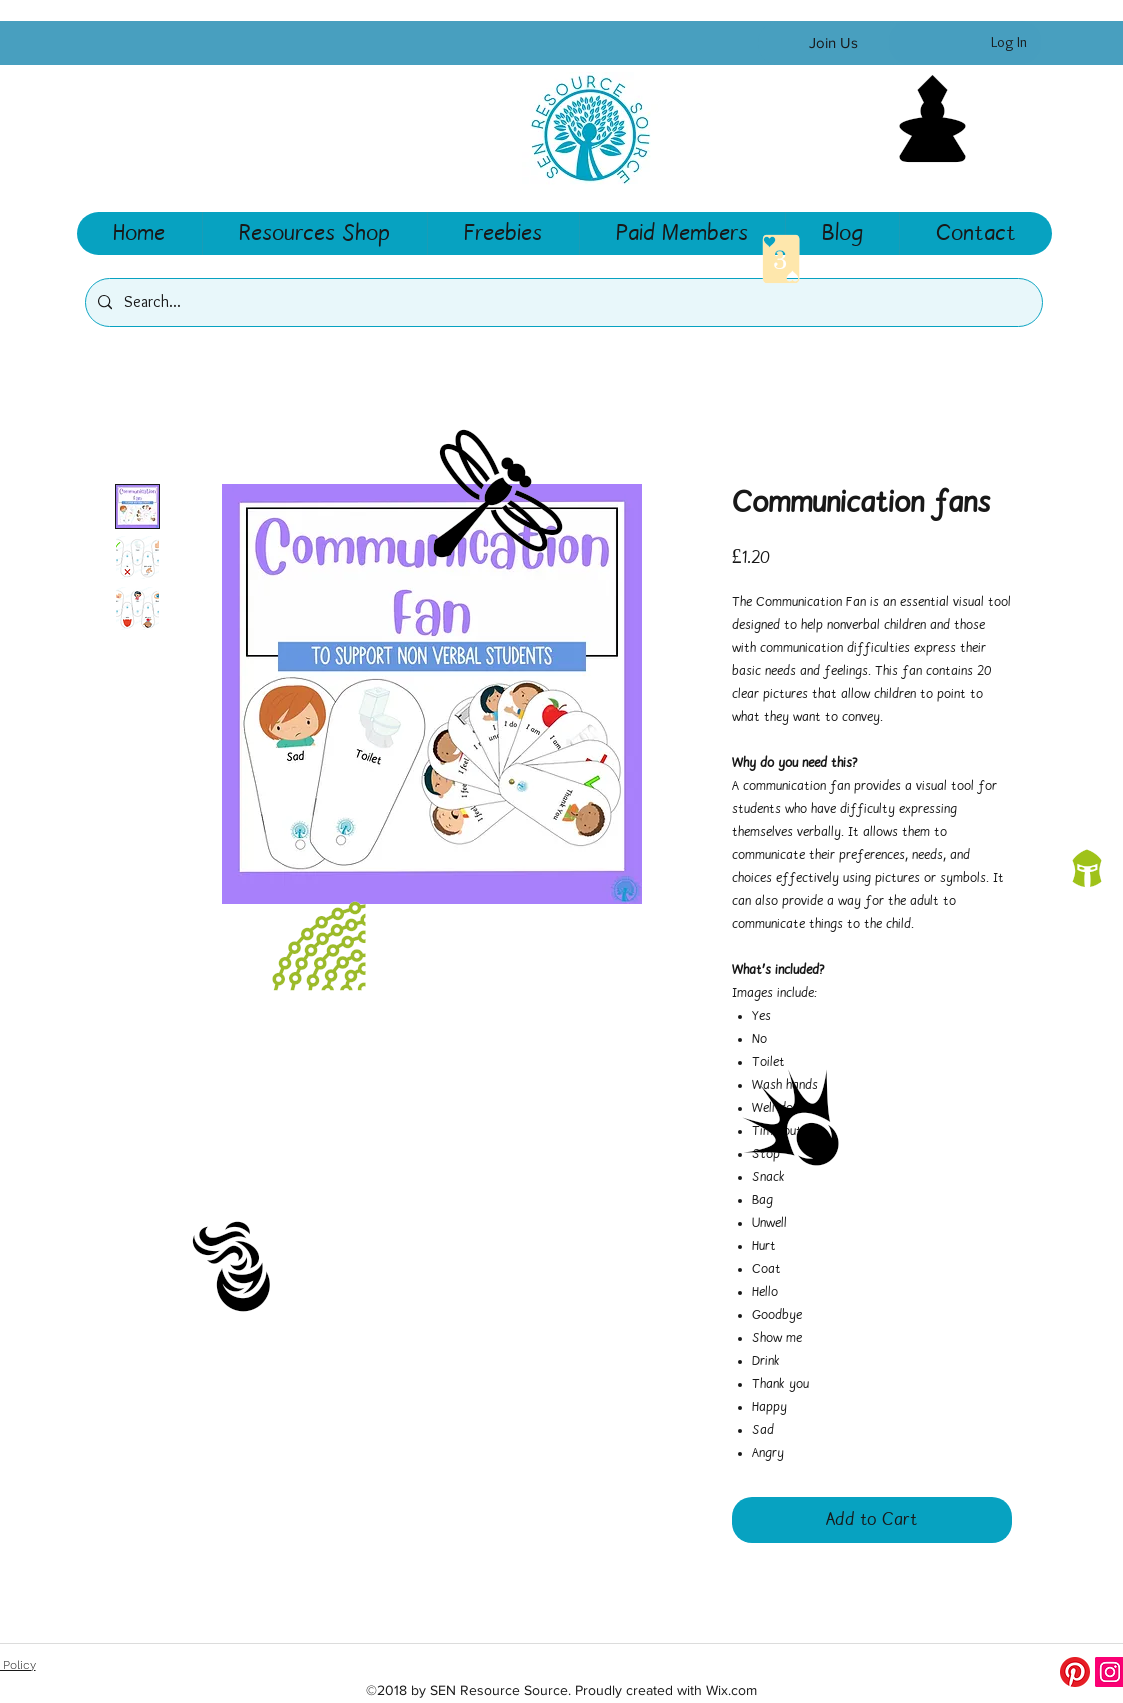 This screenshot has width=1123, height=1703. Describe the element at coordinates (790, 1116) in the screenshot. I see `hypersonic melon power-up or special ability` at that location.